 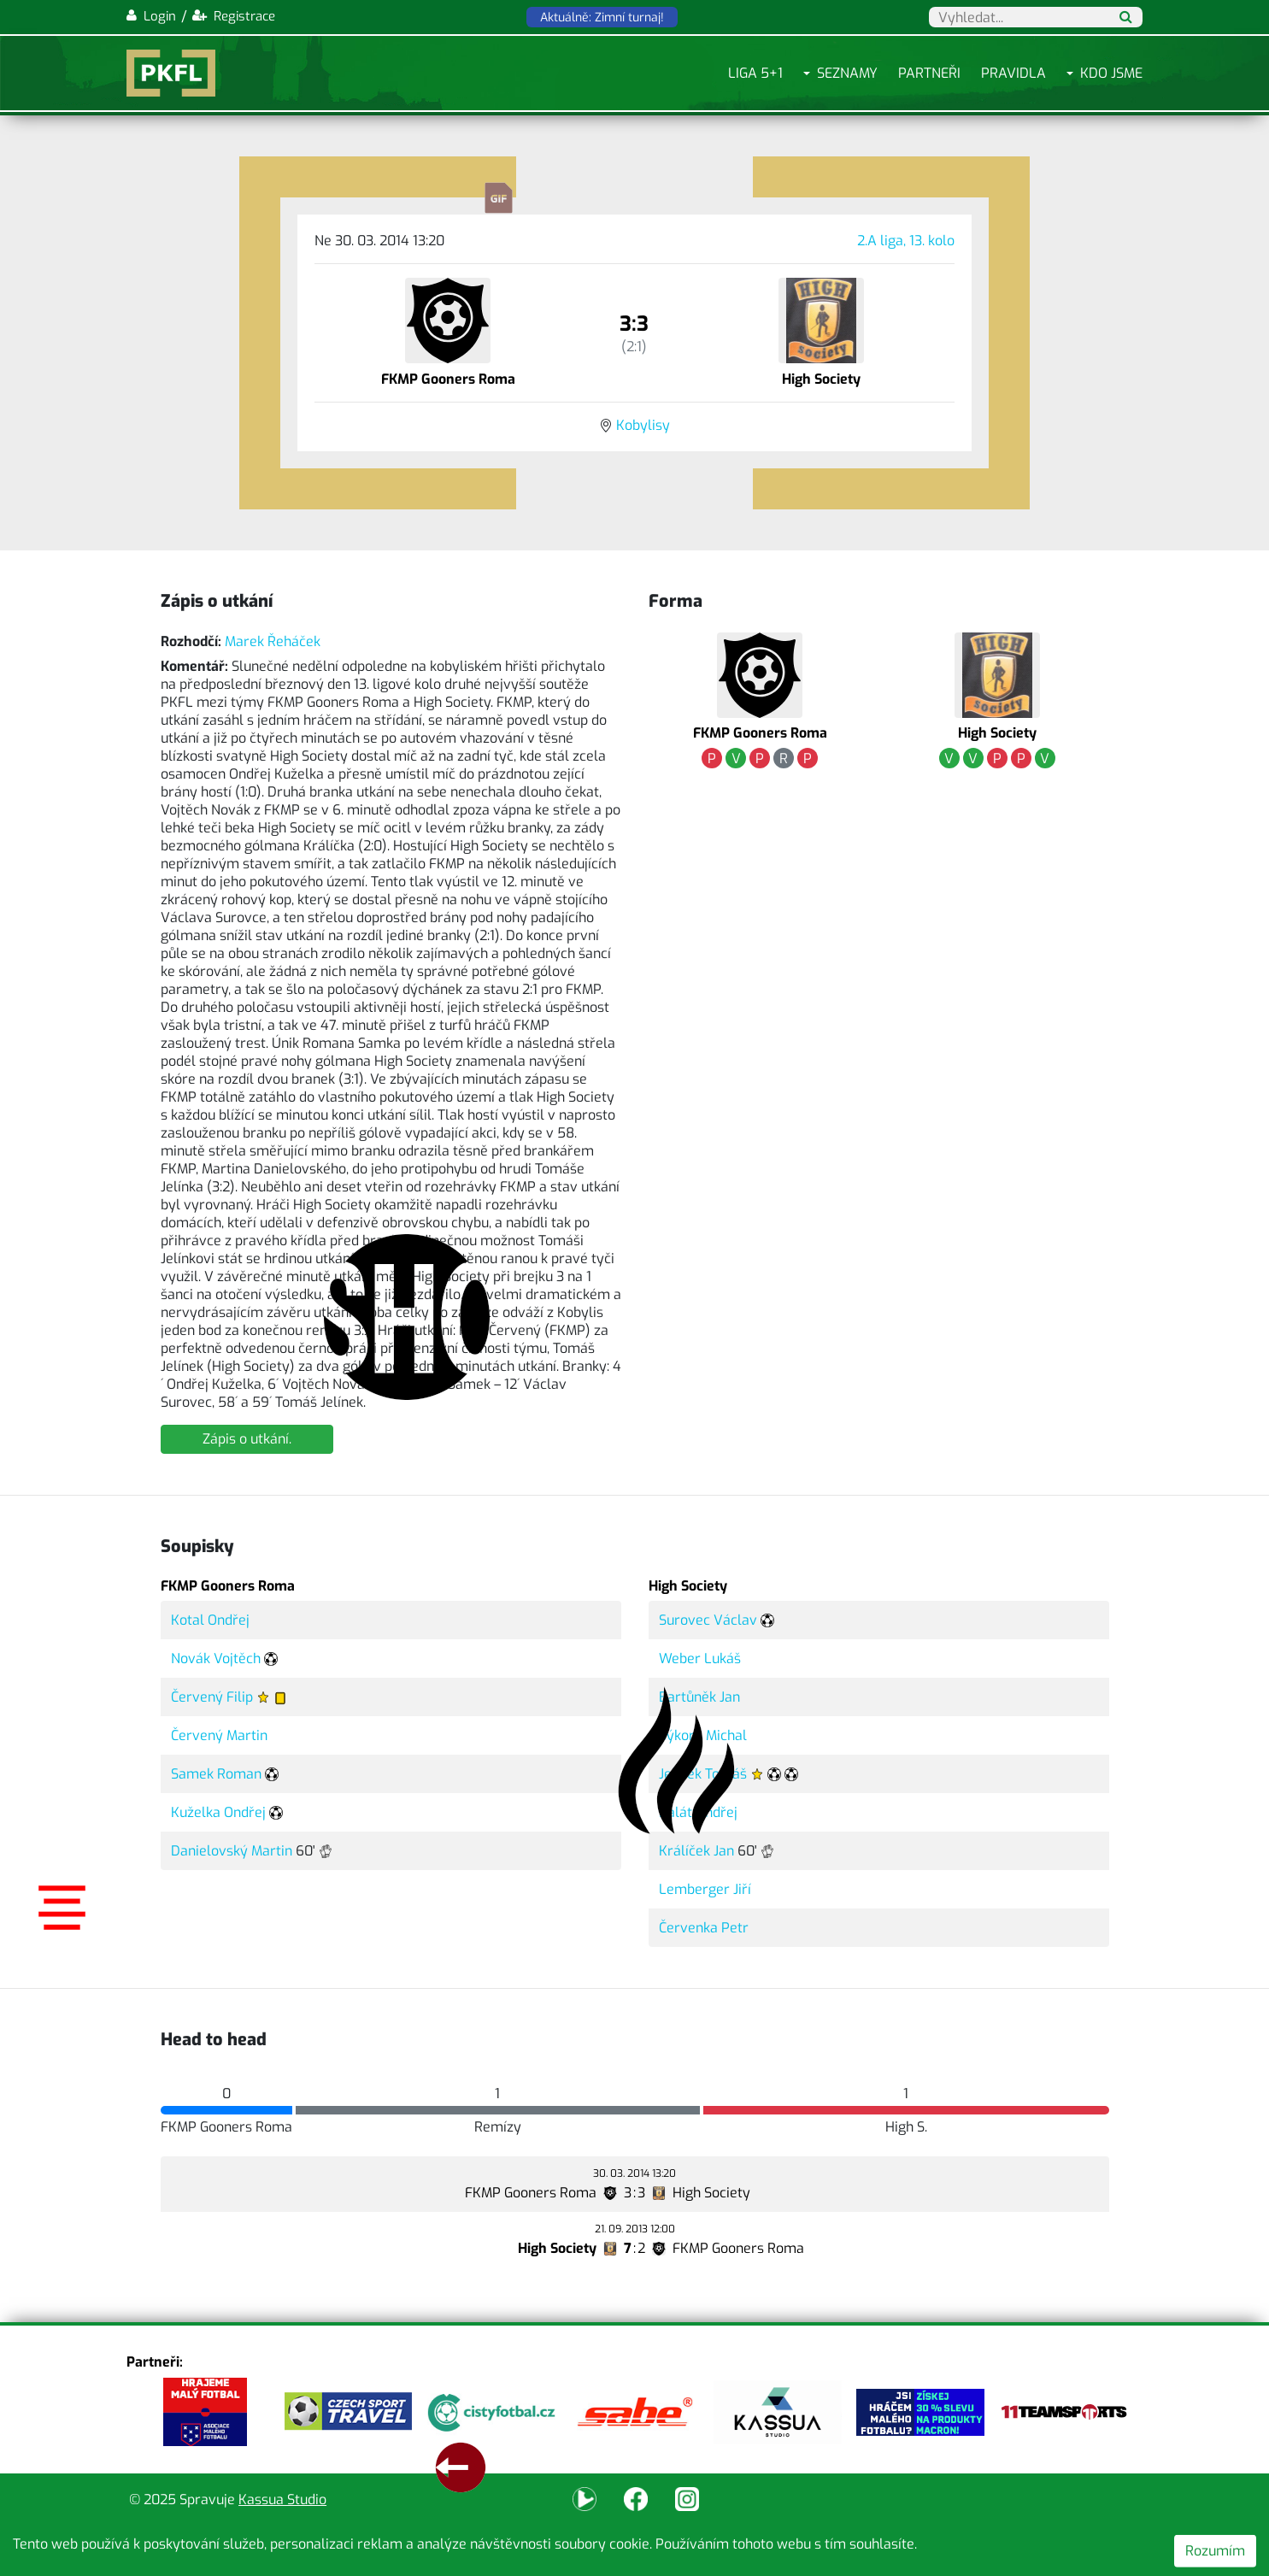 I want to click on attach a GIF file, so click(x=498, y=197).